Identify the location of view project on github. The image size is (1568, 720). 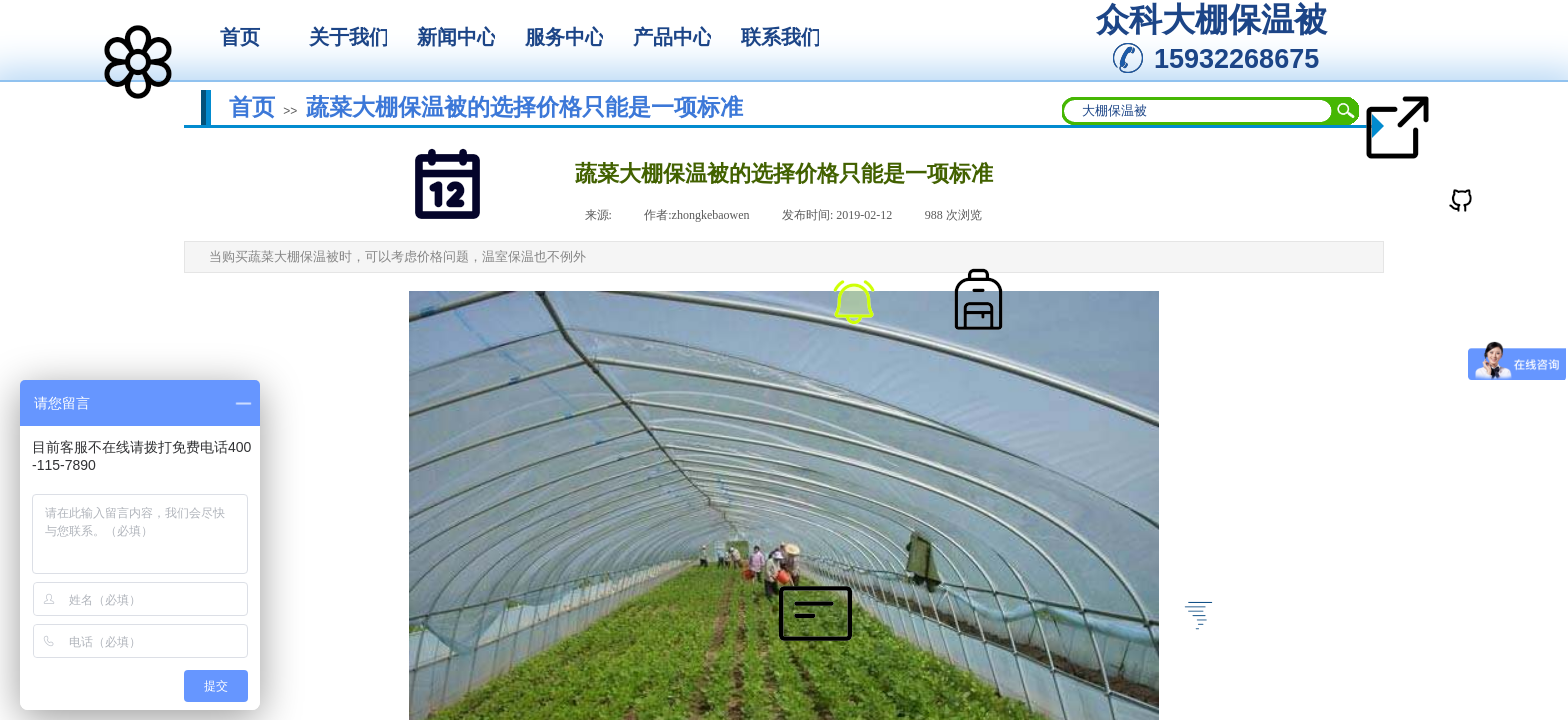
(1460, 200).